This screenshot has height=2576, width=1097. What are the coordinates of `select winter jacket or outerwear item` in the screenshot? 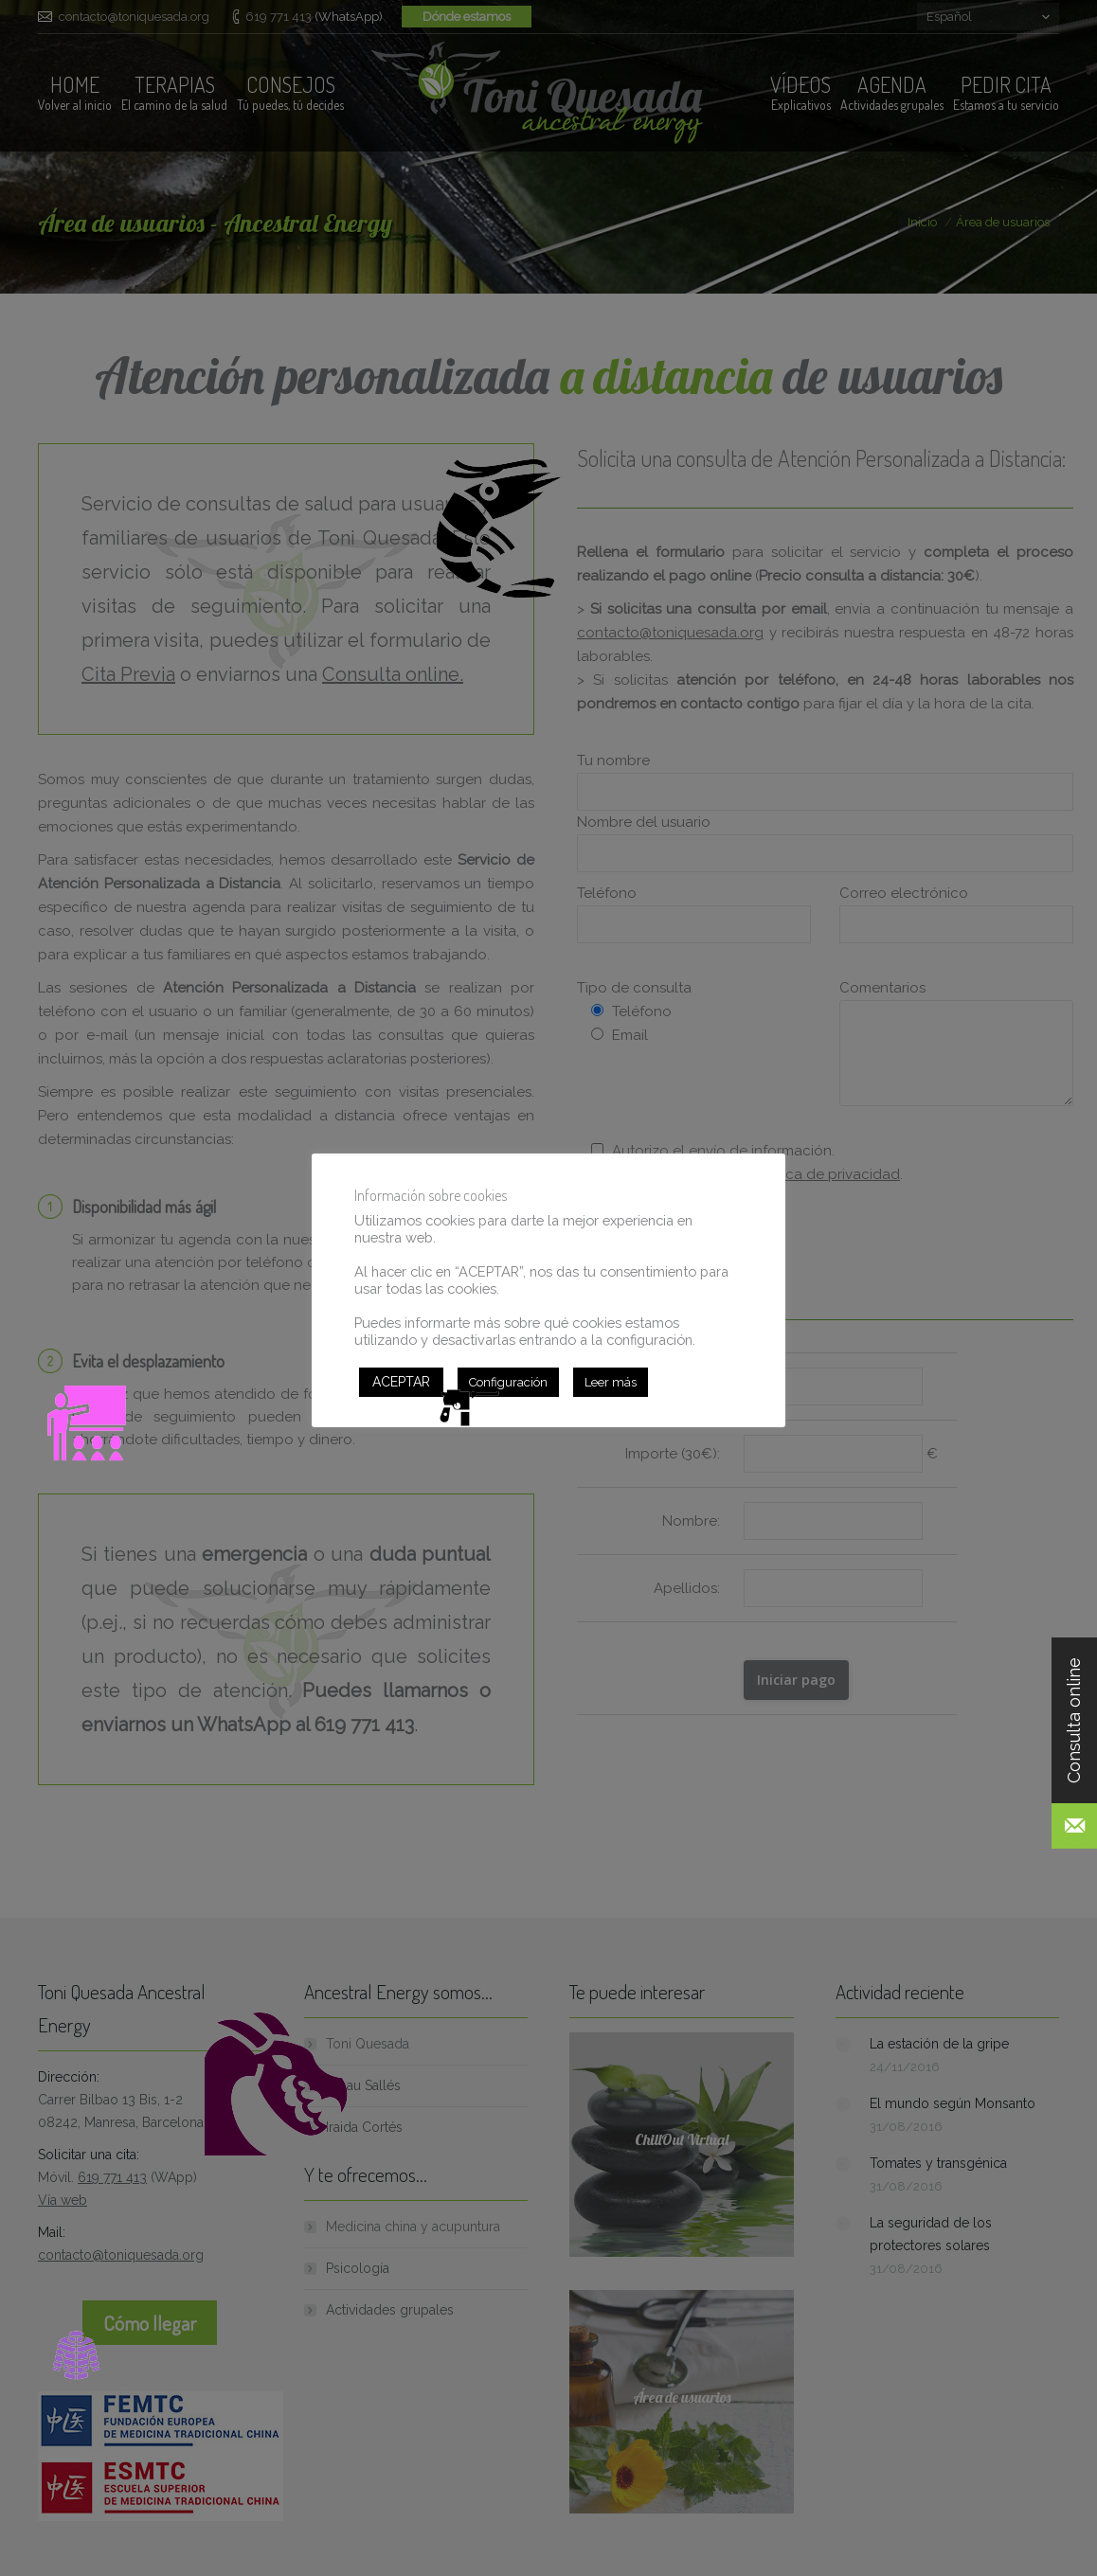 It's located at (76, 2354).